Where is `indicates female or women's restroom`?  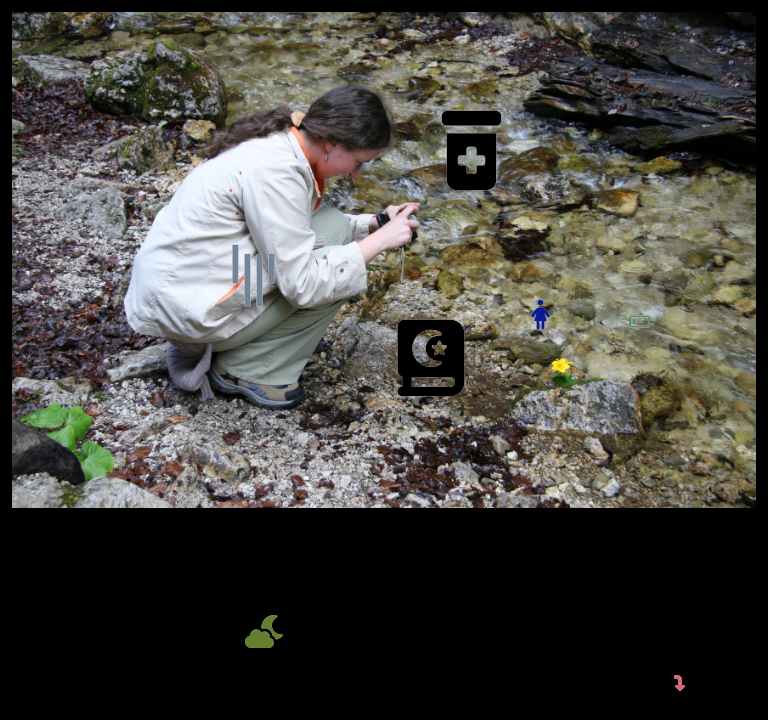 indicates female or women's restroom is located at coordinates (540, 314).